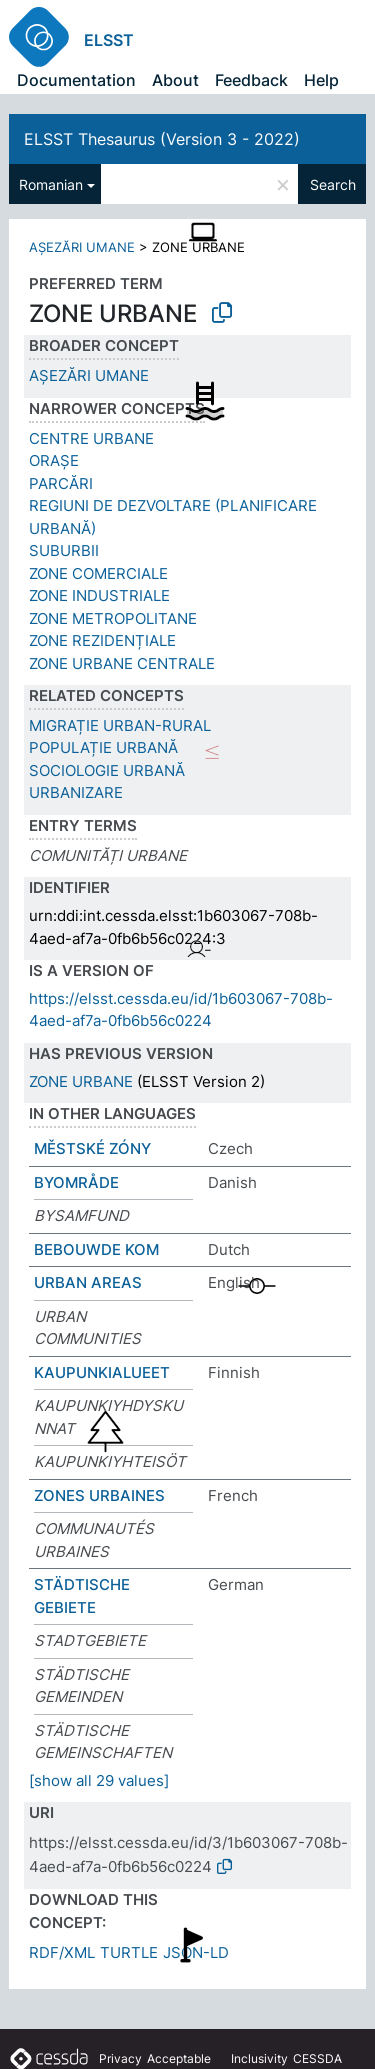 Image resolution: width=375 pixels, height=2069 pixels. What do you see at coordinates (203, 232) in the screenshot?
I see `access laptop or computer settings` at bounding box center [203, 232].